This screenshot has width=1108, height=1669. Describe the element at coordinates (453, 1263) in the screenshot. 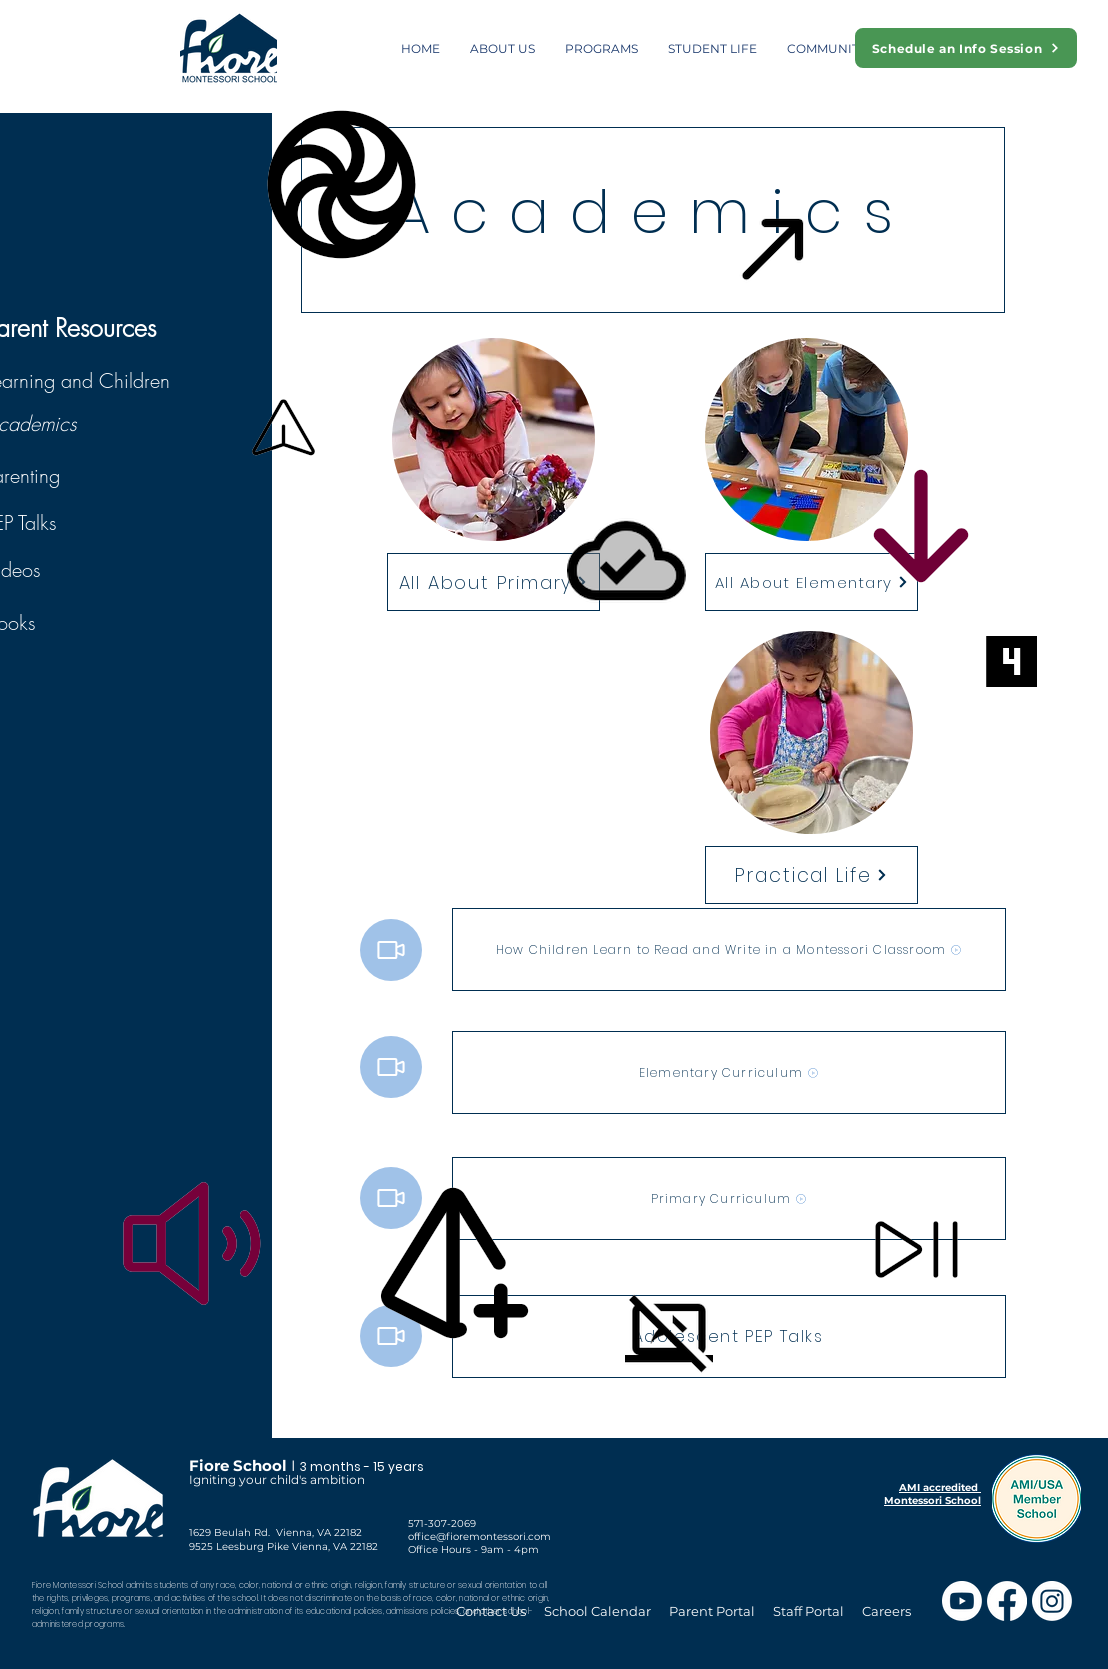

I see `add a new 3D object or shape` at that location.